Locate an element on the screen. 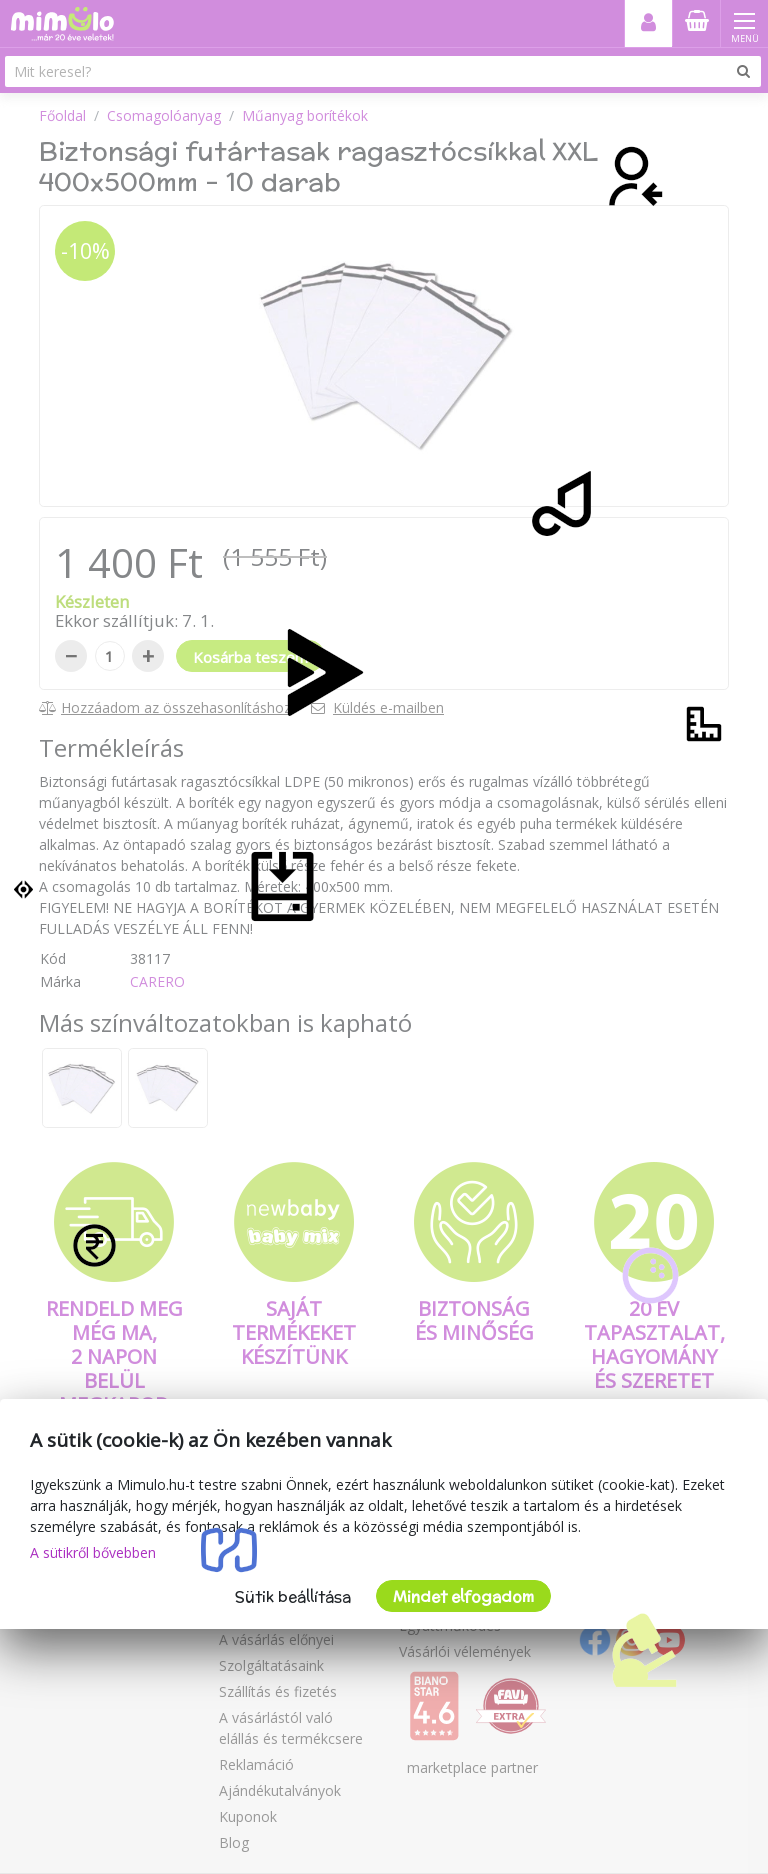 Image resolution: width=768 pixels, height=1874 pixels. install an app or software is located at coordinates (282, 886).